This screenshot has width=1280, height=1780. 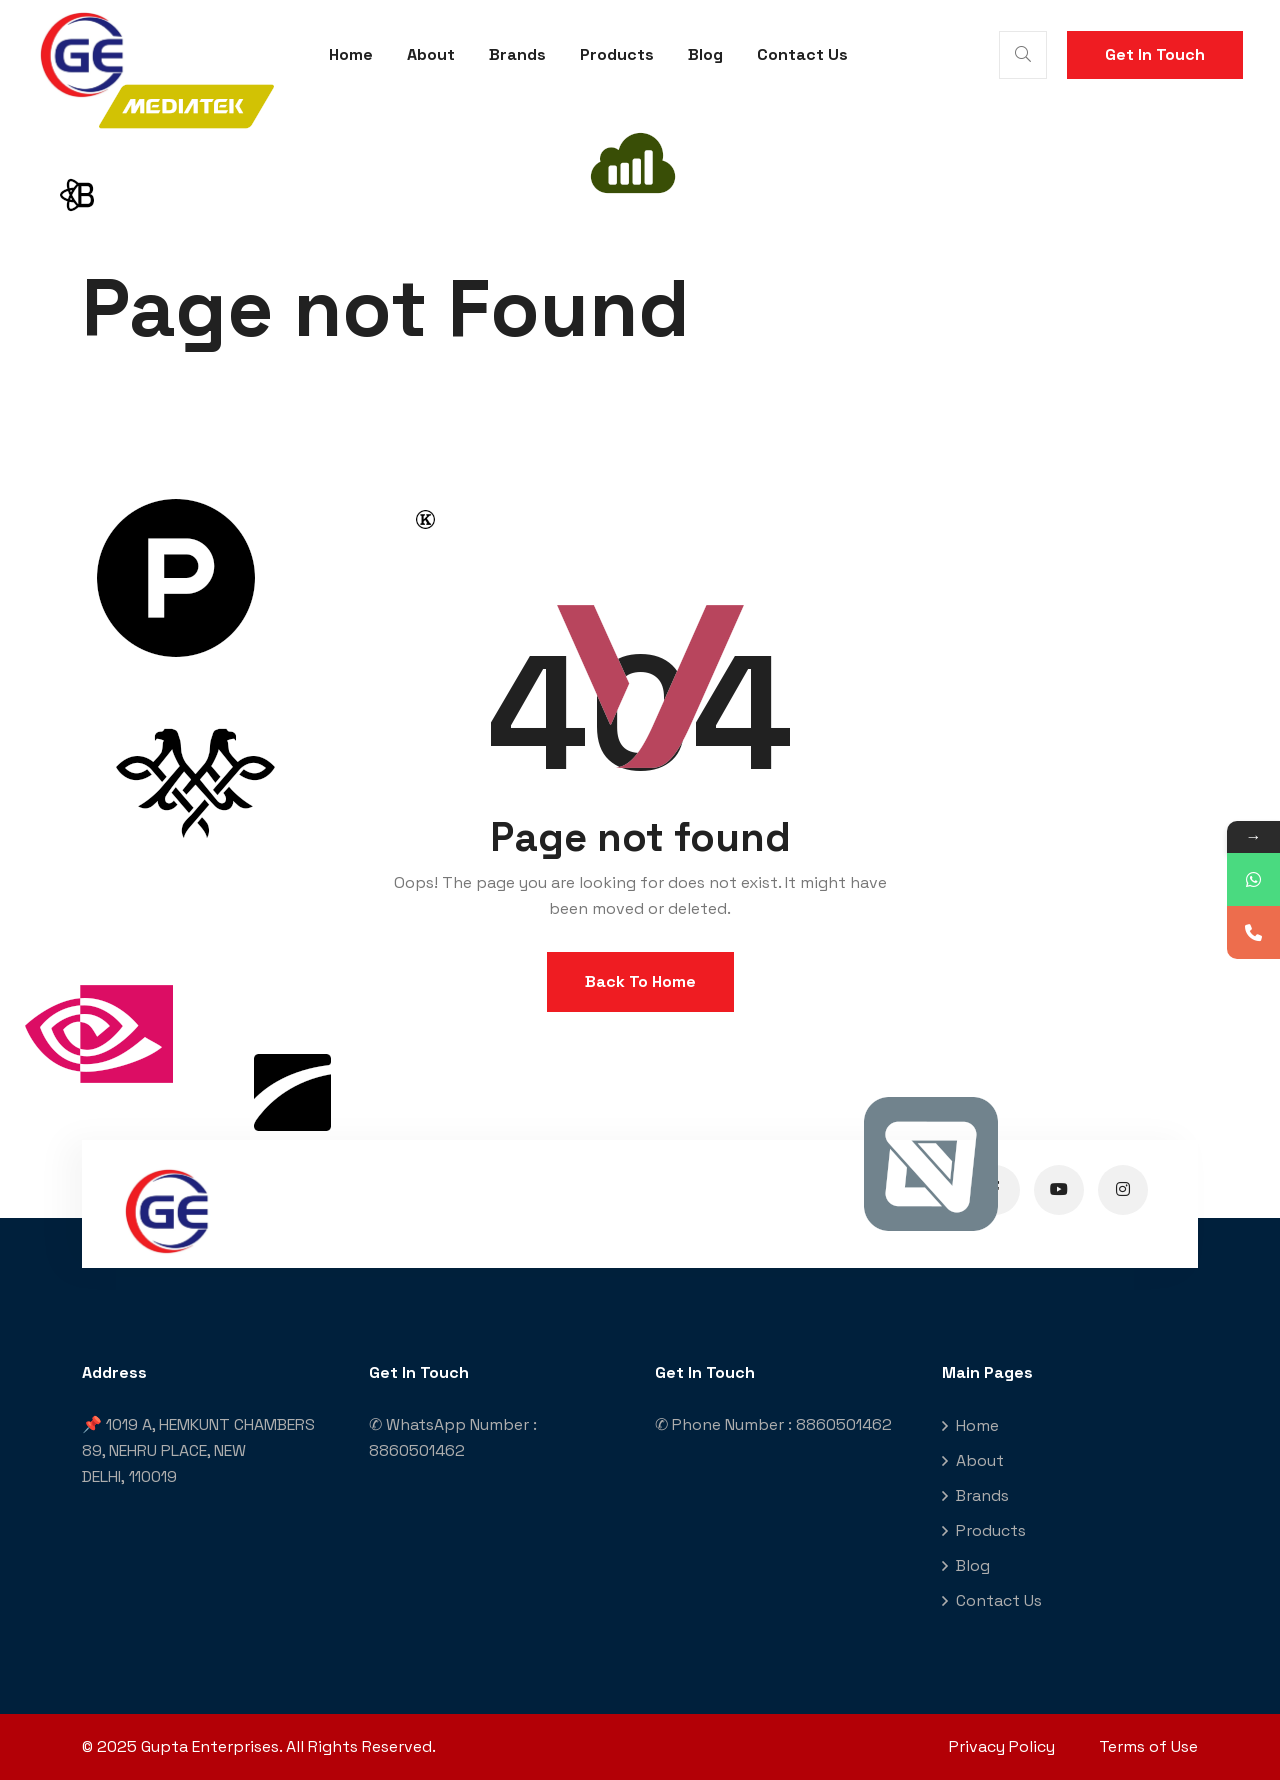 I want to click on open Sellsy CRM platform, so click(x=633, y=163).